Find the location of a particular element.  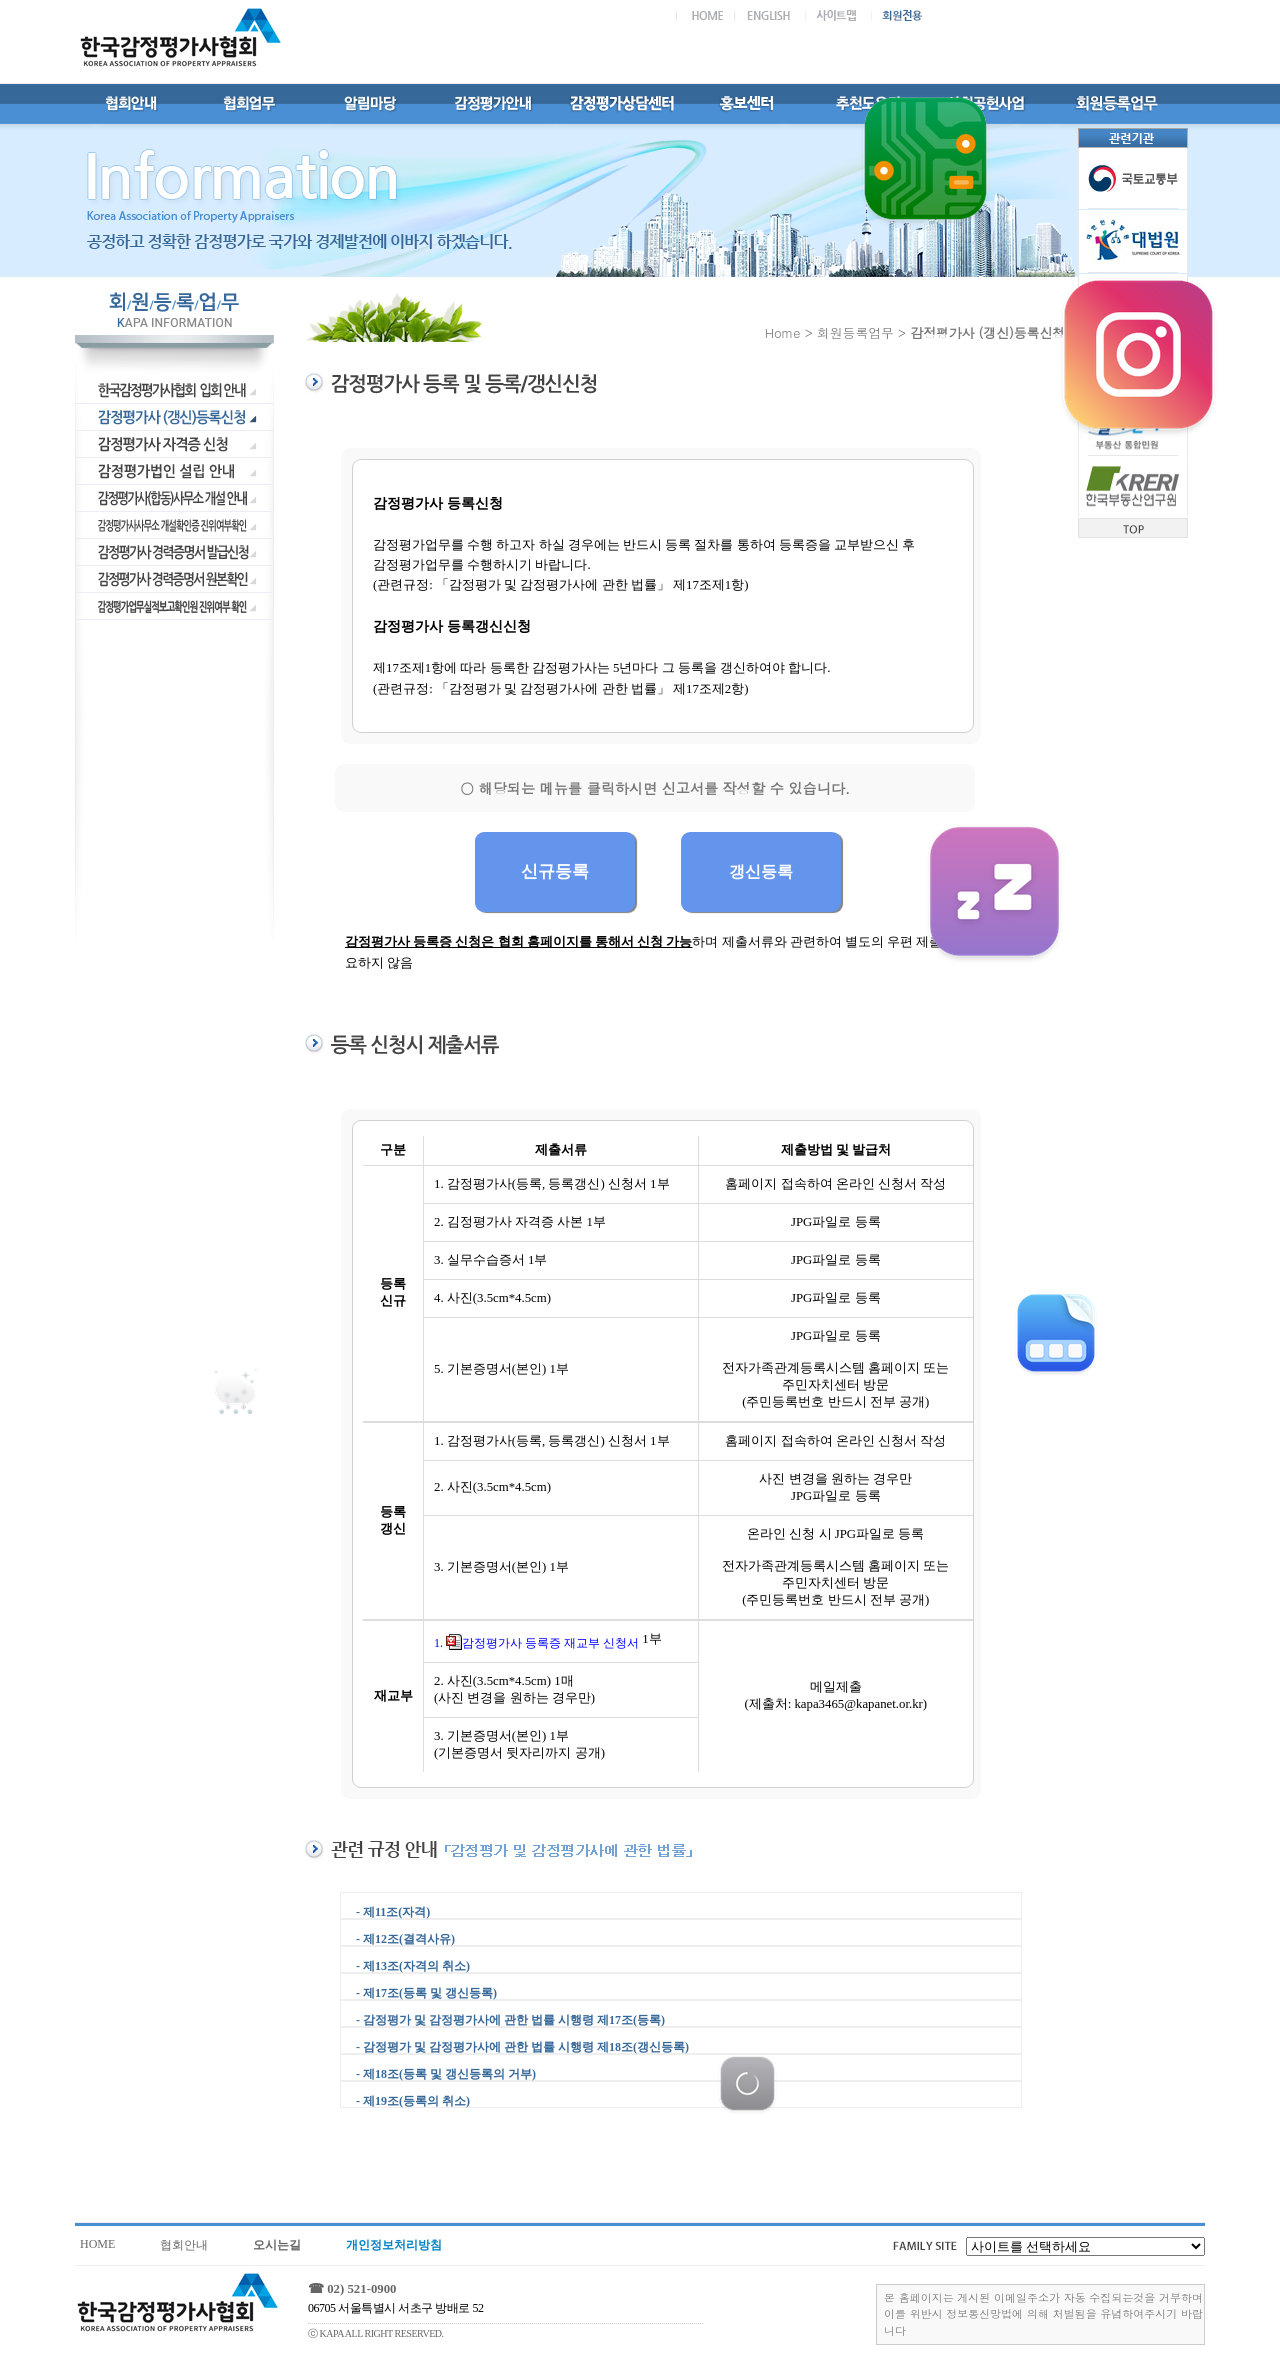

access startup screen or boot settings is located at coordinates (747, 2084).